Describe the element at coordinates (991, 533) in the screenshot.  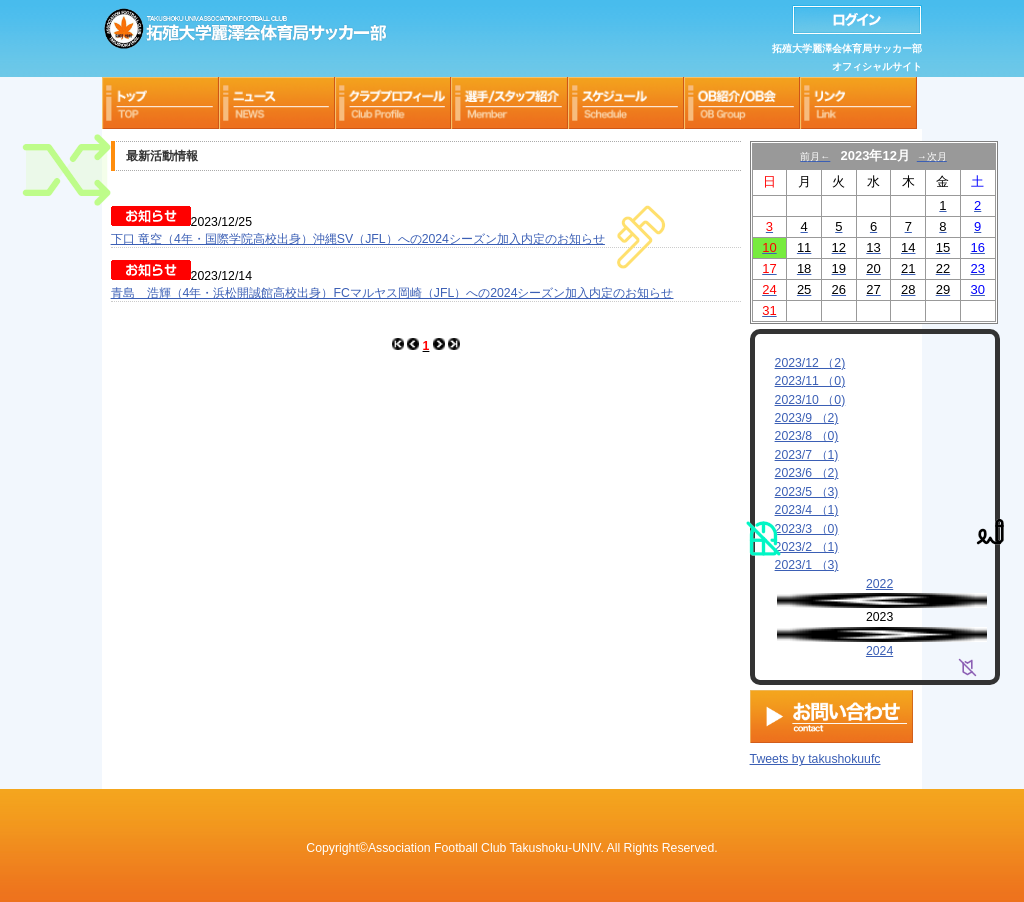
I see `sign a document or form` at that location.